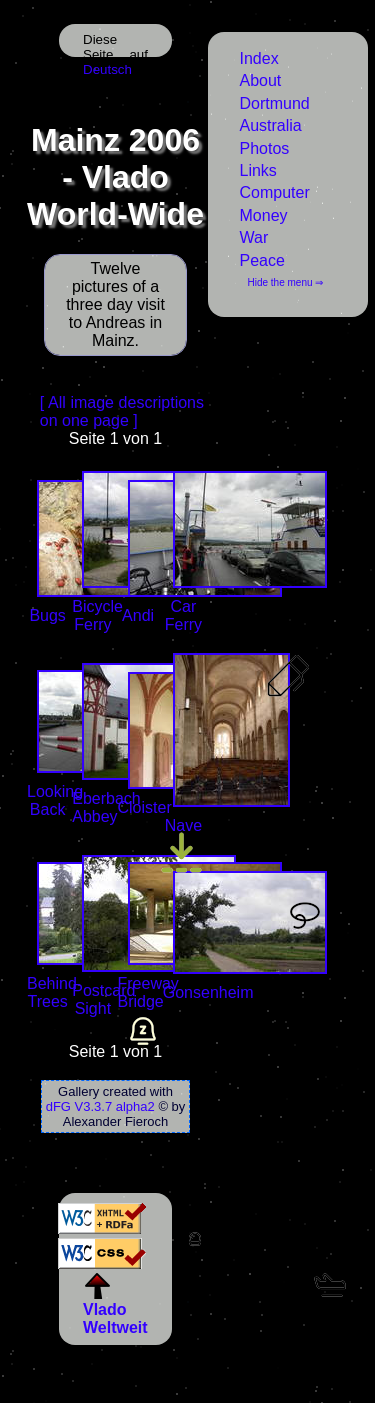  Describe the element at coordinates (181, 852) in the screenshot. I see `download file to a specific location` at that location.